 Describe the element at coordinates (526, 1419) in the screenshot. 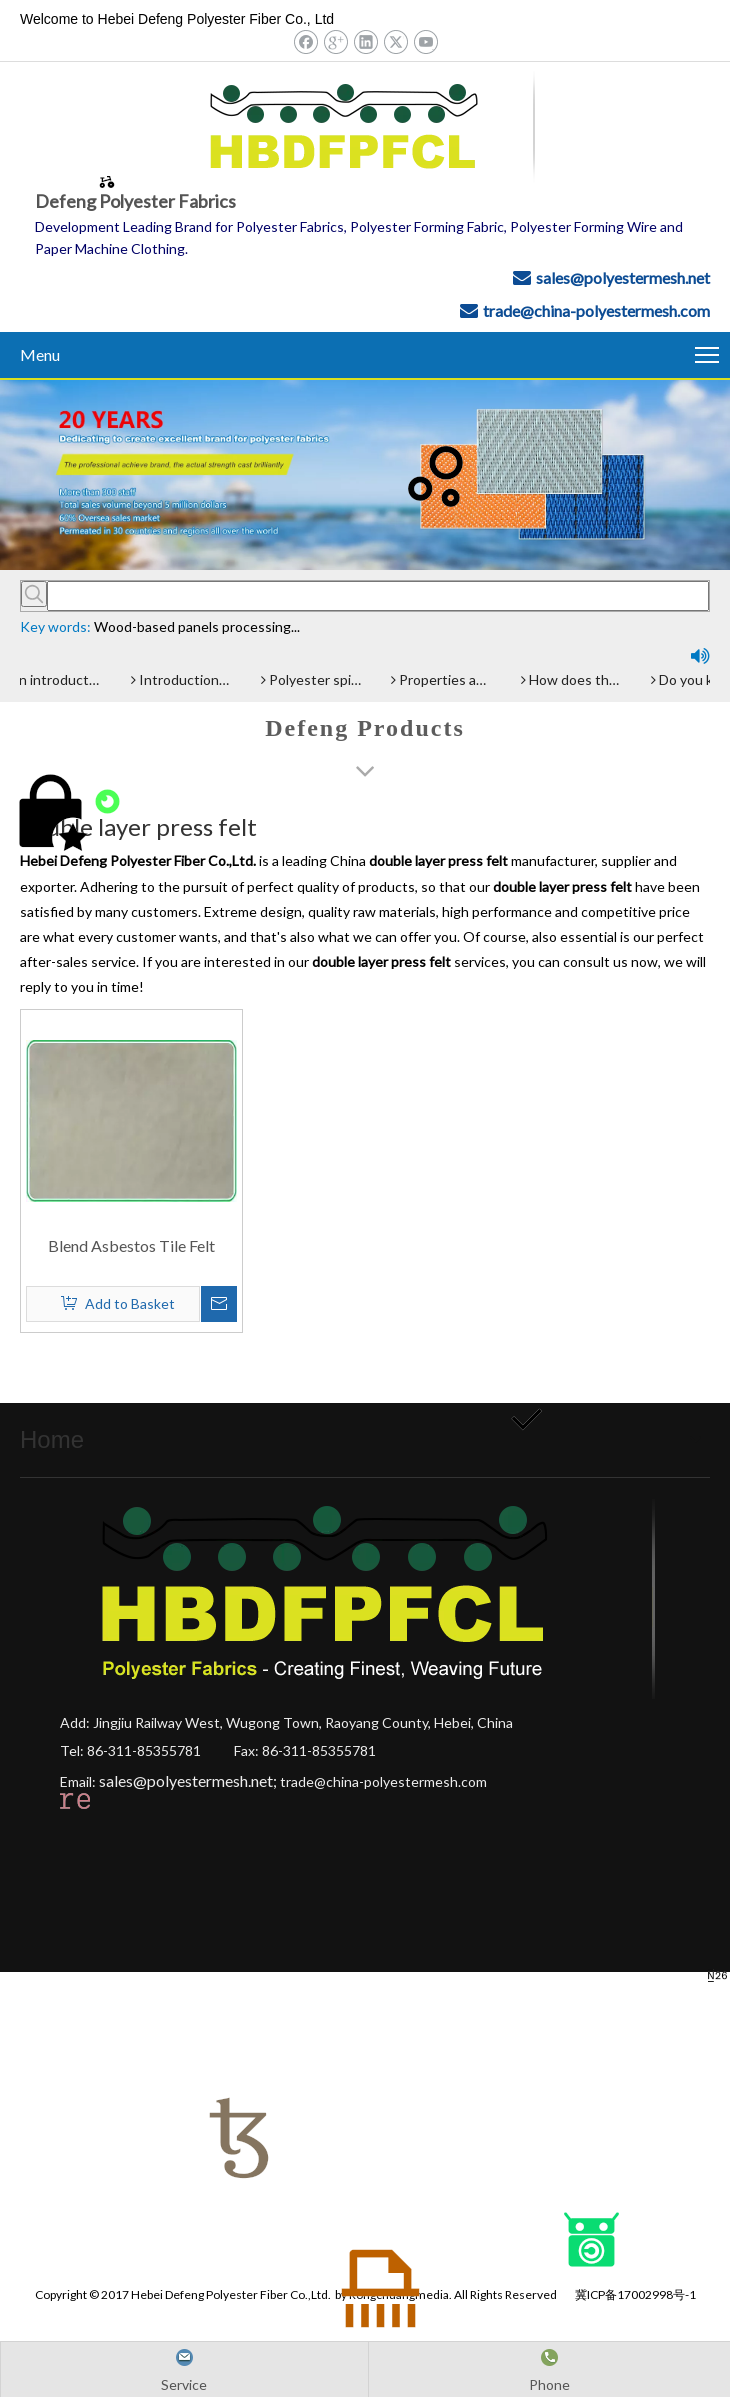

I see `confirms a completed action or task` at that location.